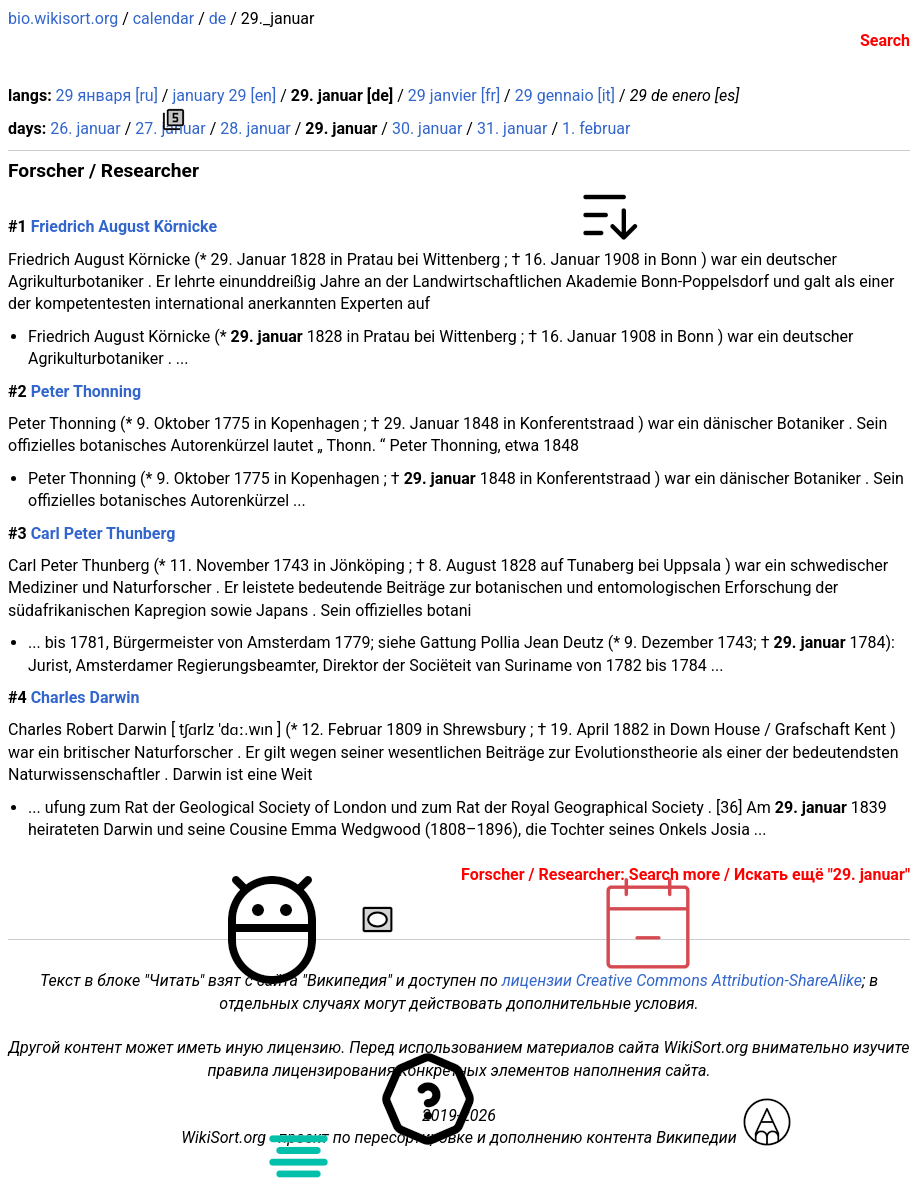 This screenshot has height=1202, width=918. Describe the element at coordinates (377, 919) in the screenshot. I see `apply vignette effect to image` at that location.